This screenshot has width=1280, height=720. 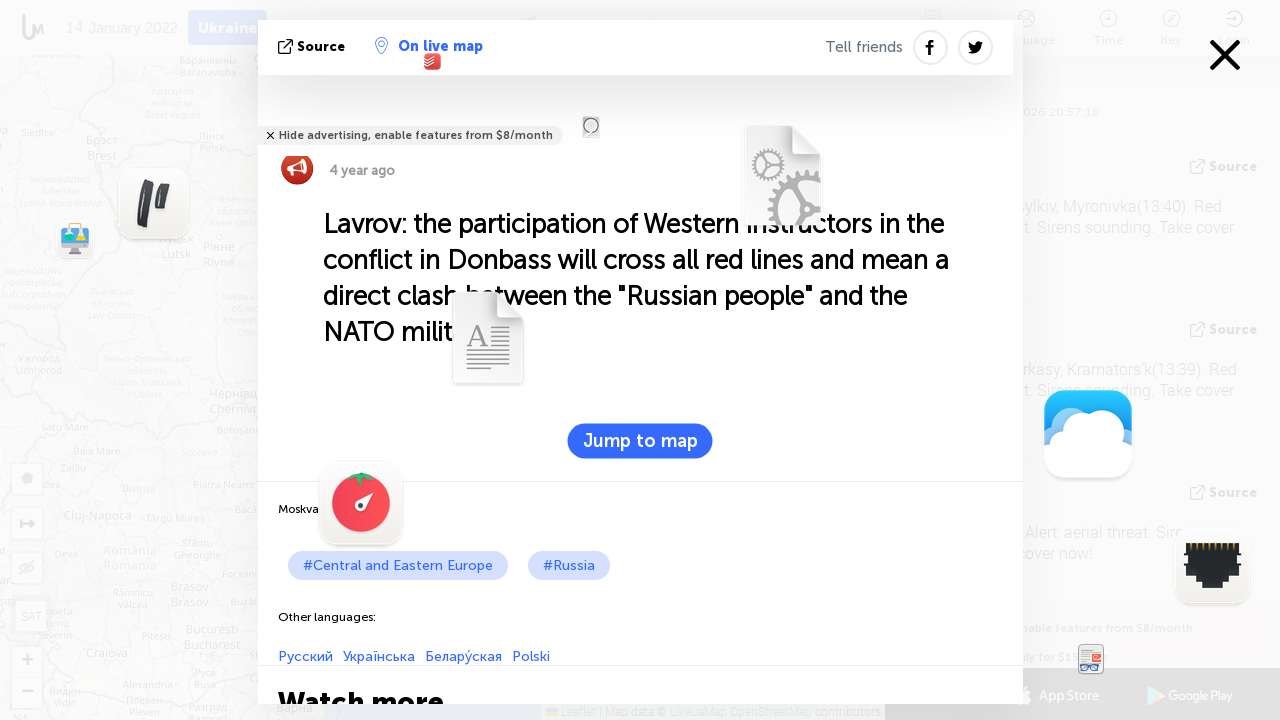 I want to click on open solanum pomodoro timer app, so click(x=361, y=503).